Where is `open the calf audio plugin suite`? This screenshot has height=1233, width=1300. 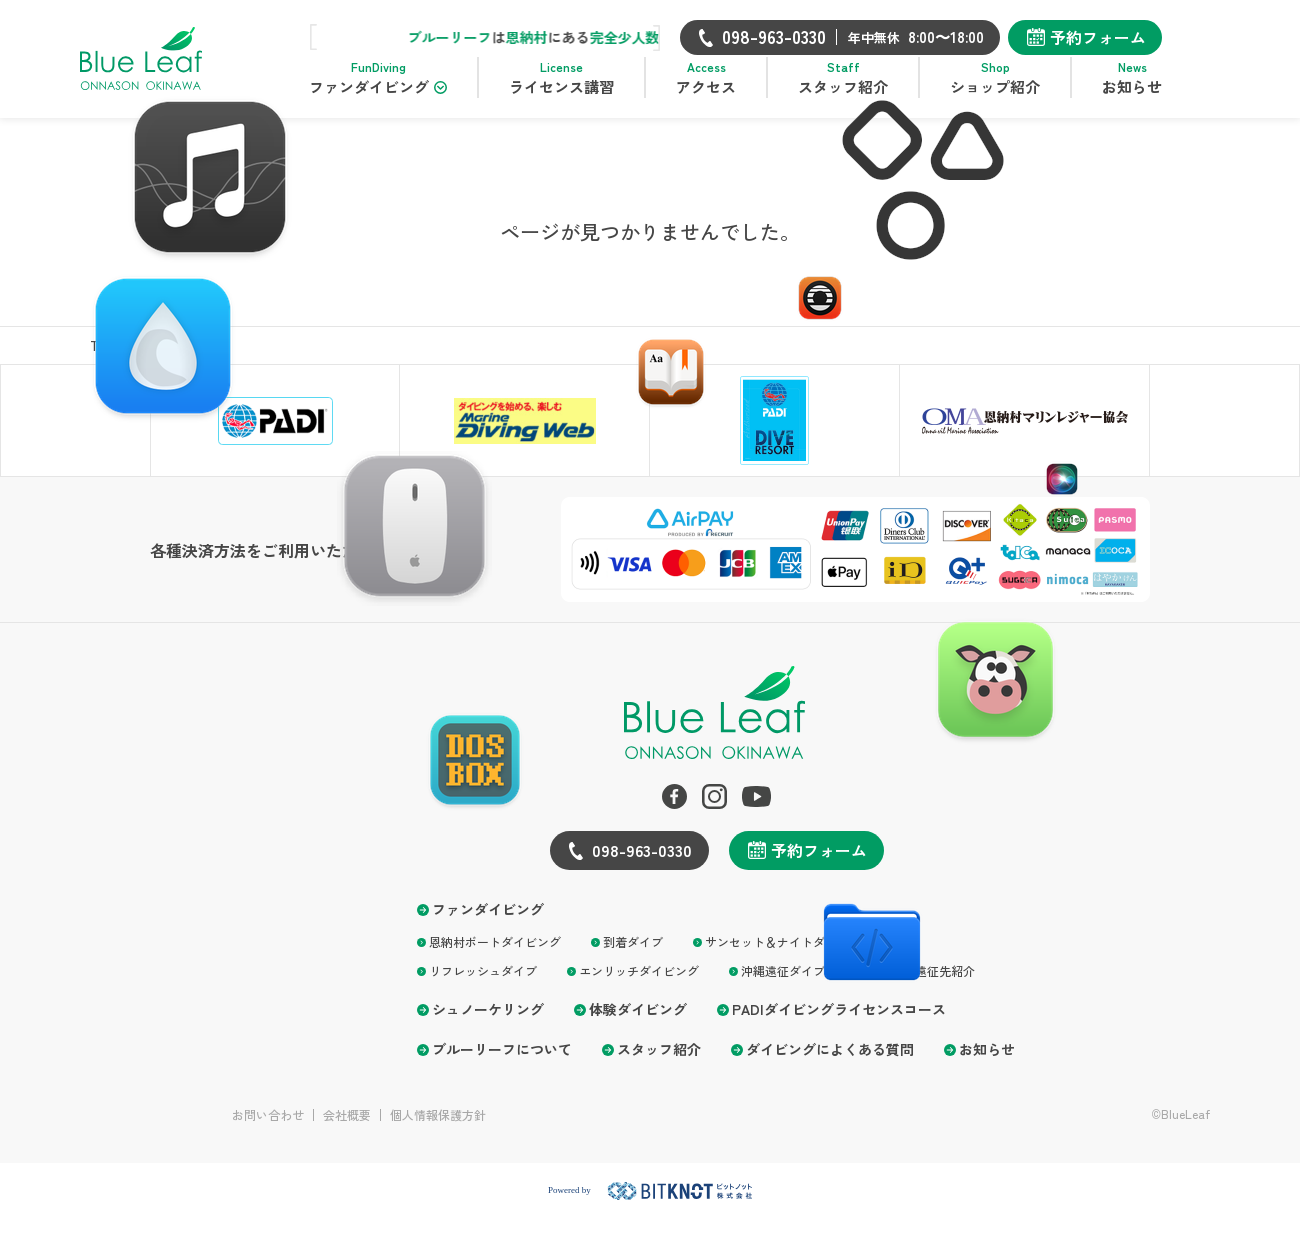 open the calf audio plugin suite is located at coordinates (995, 679).